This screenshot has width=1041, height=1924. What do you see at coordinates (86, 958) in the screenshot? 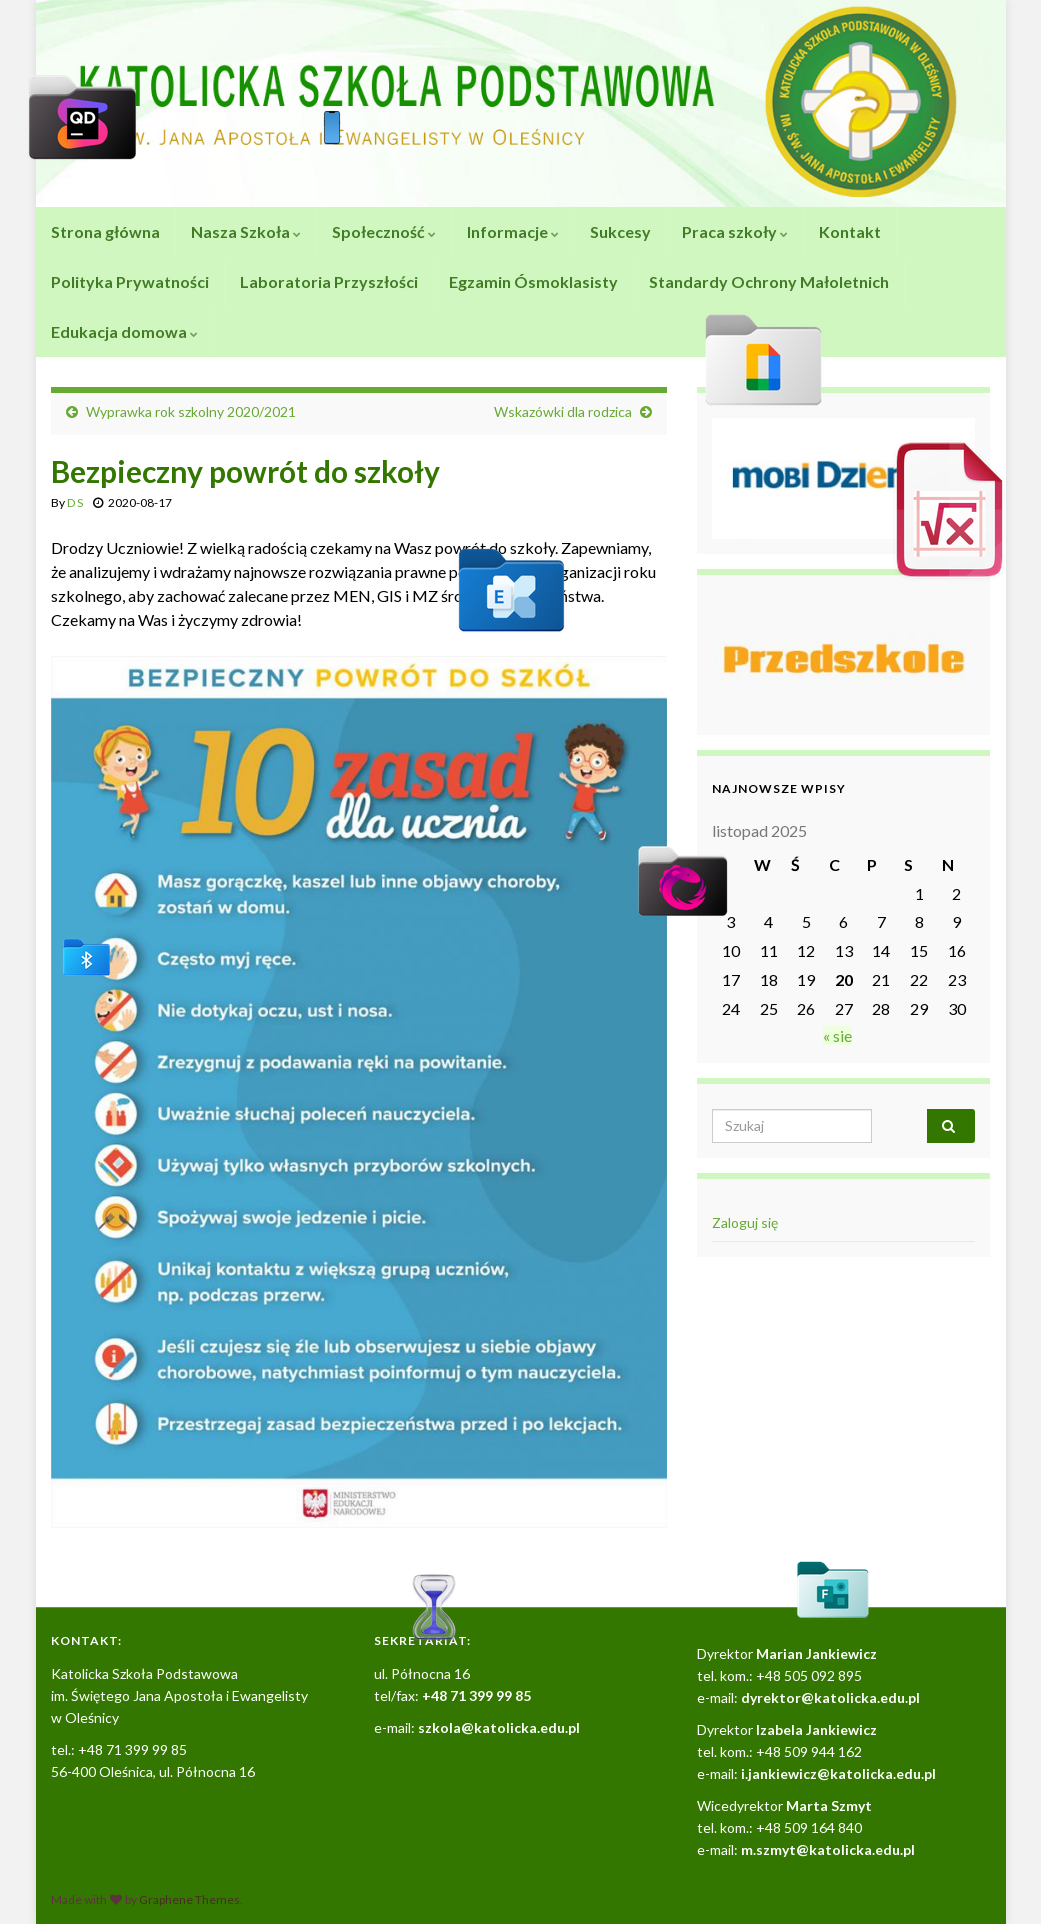
I see `open bluetooth file transfers folder` at bounding box center [86, 958].